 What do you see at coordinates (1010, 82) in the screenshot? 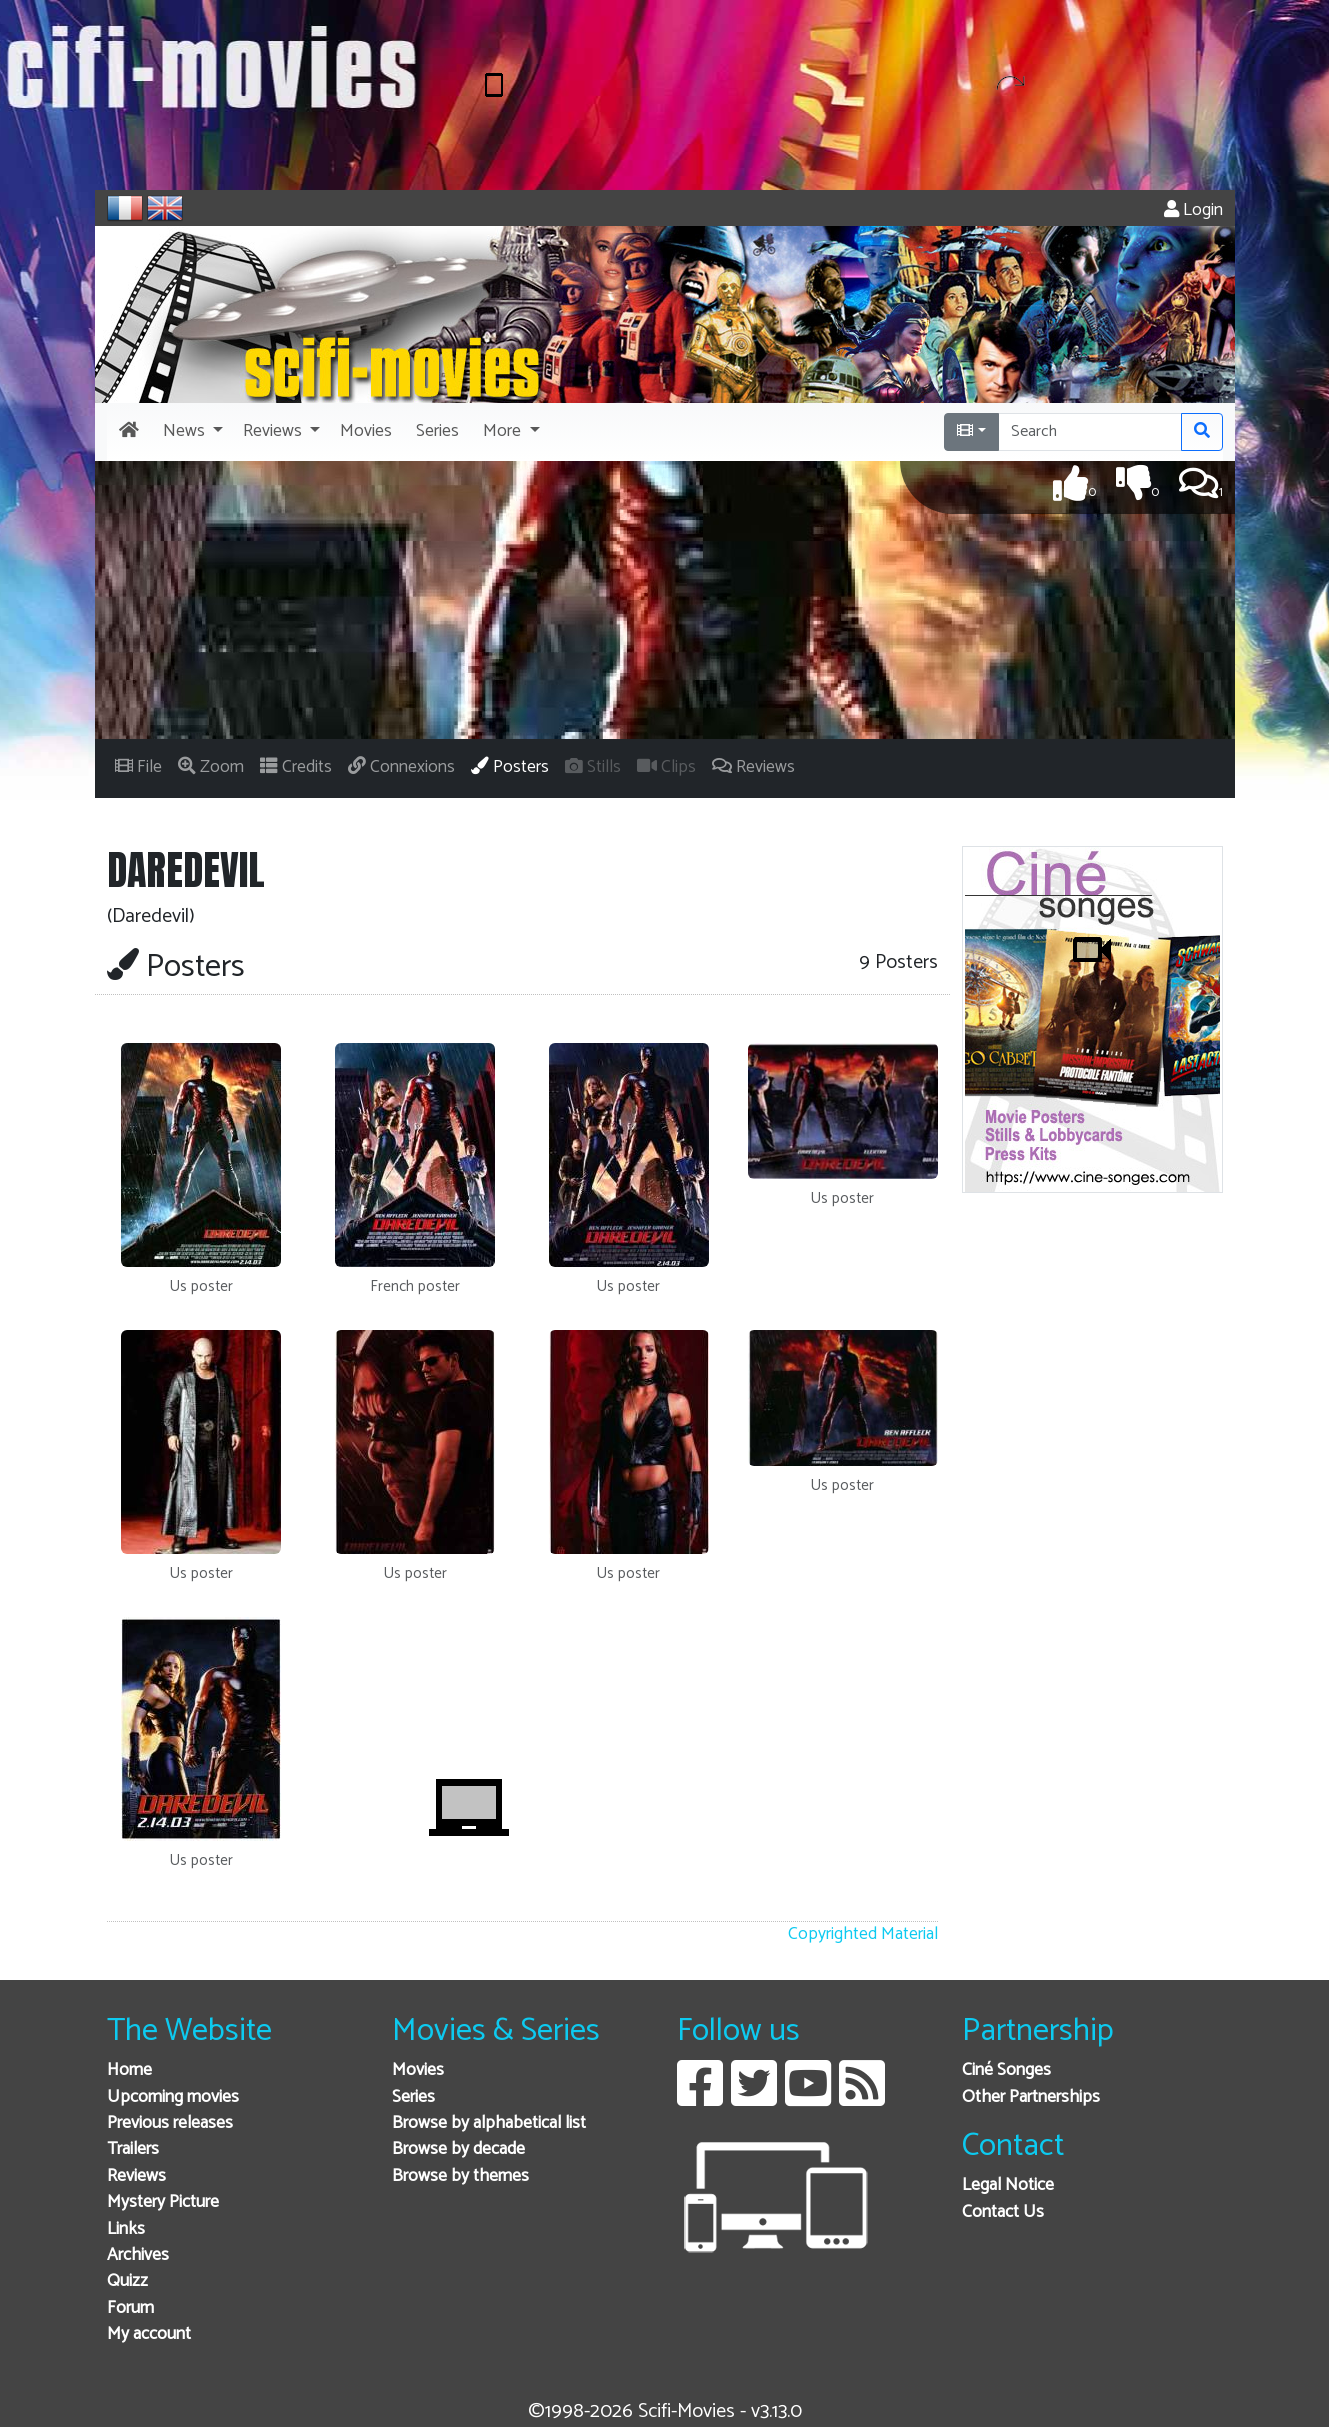
I see `redo last action` at bounding box center [1010, 82].